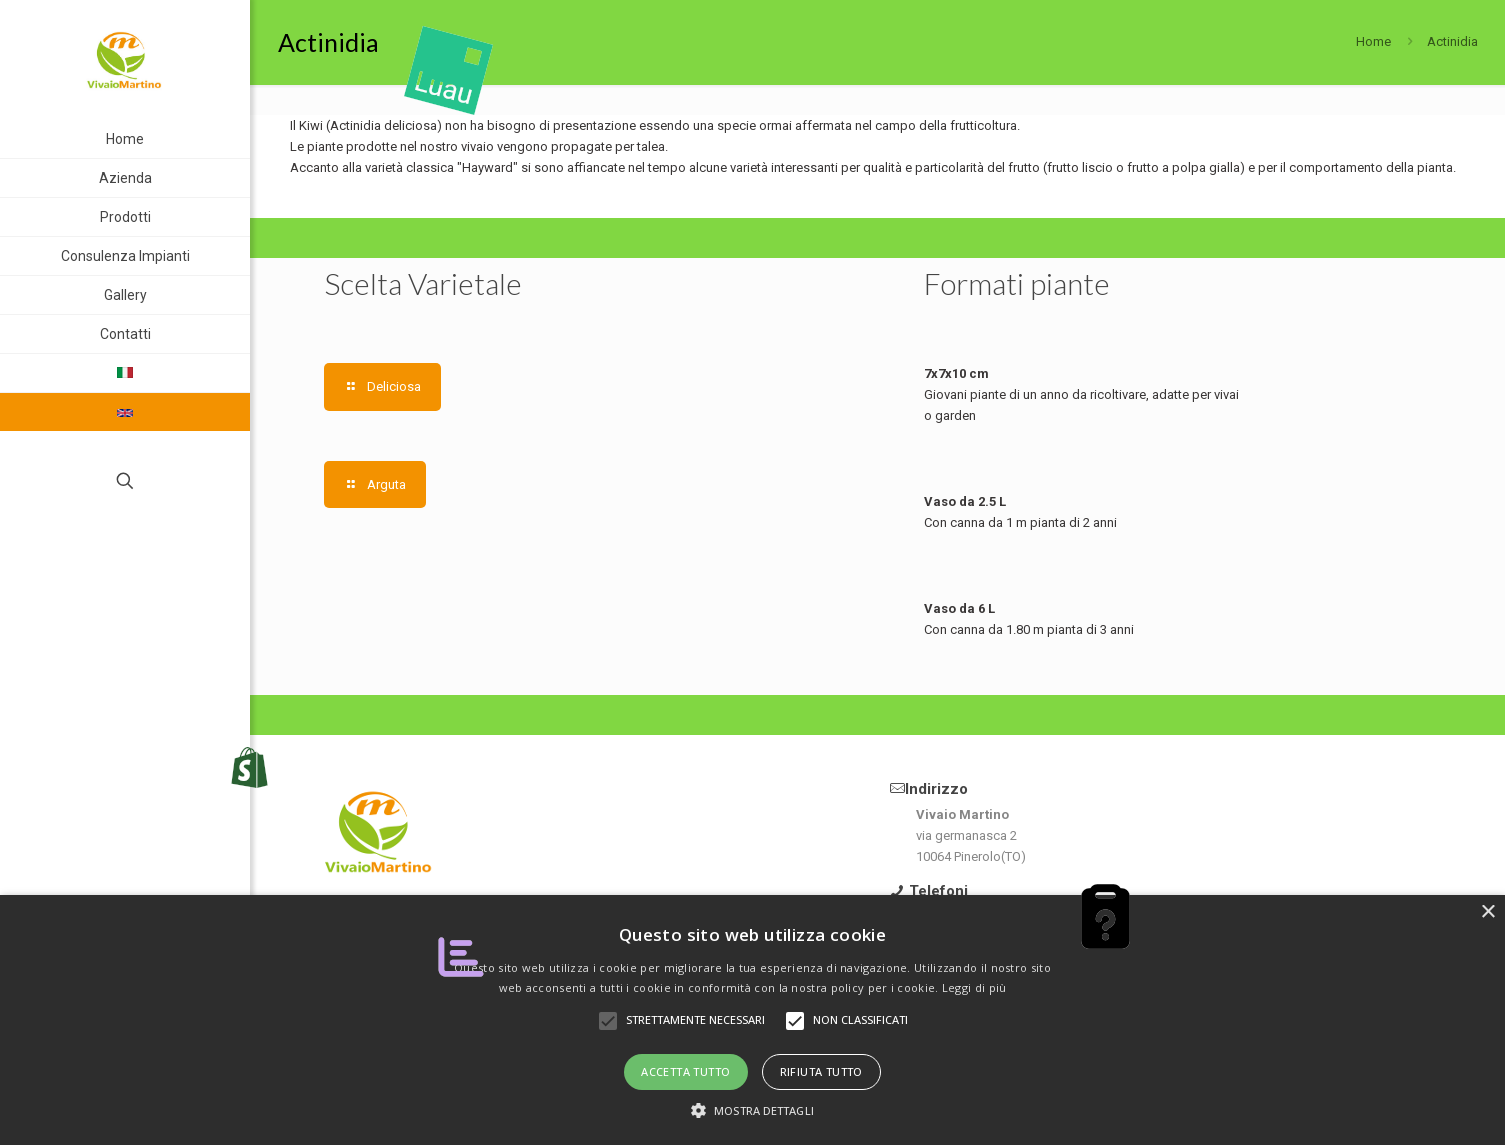 The width and height of the screenshot is (1505, 1145). Describe the element at coordinates (448, 70) in the screenshot. I see `luau programming language logo` at that location.